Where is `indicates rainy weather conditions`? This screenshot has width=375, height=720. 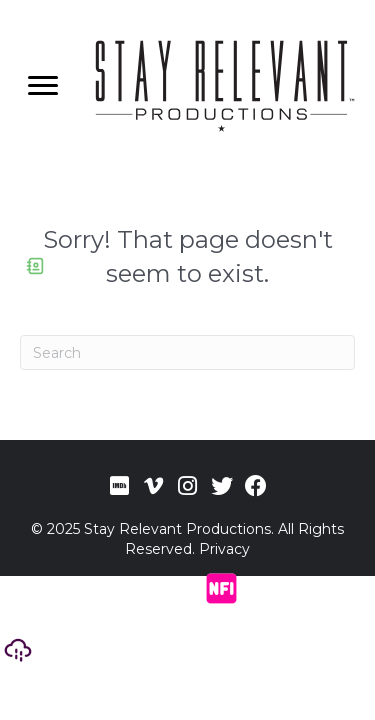 indicates rainy weather conditions is located at coordinates (17, 648).